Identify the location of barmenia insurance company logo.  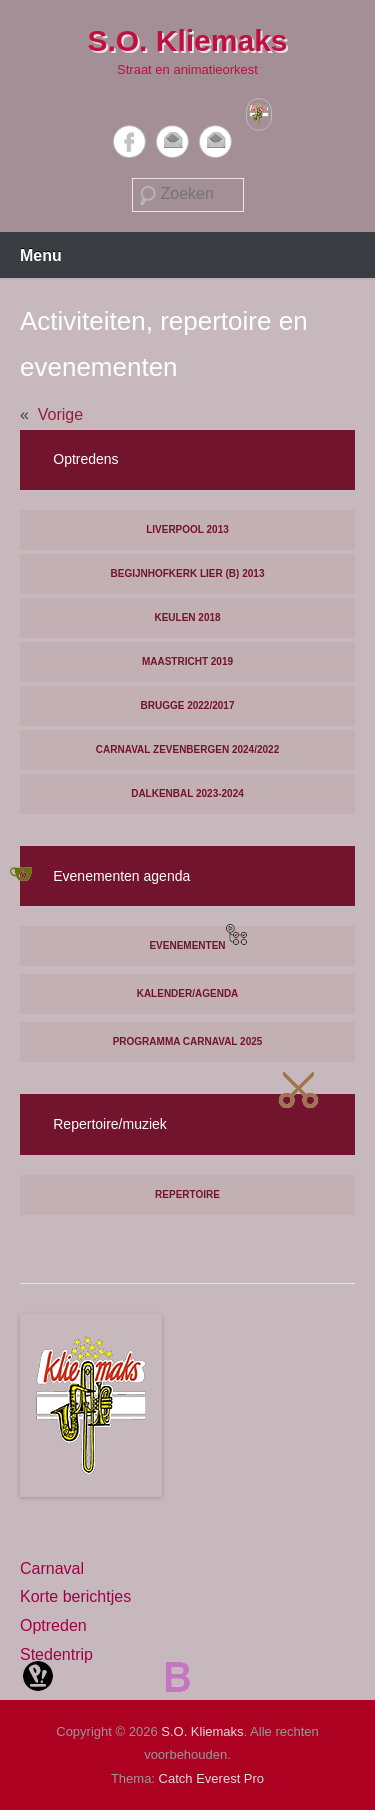
(178, 1677).